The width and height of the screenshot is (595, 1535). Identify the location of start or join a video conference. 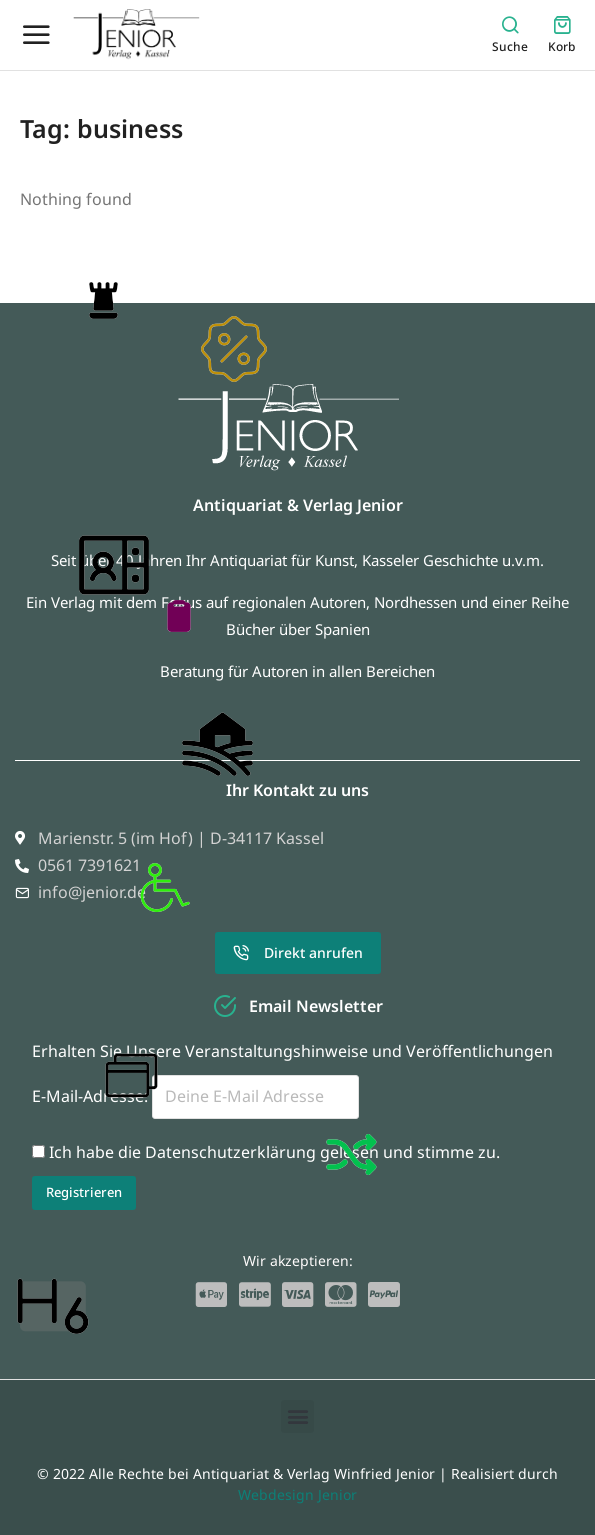
(114, 565).